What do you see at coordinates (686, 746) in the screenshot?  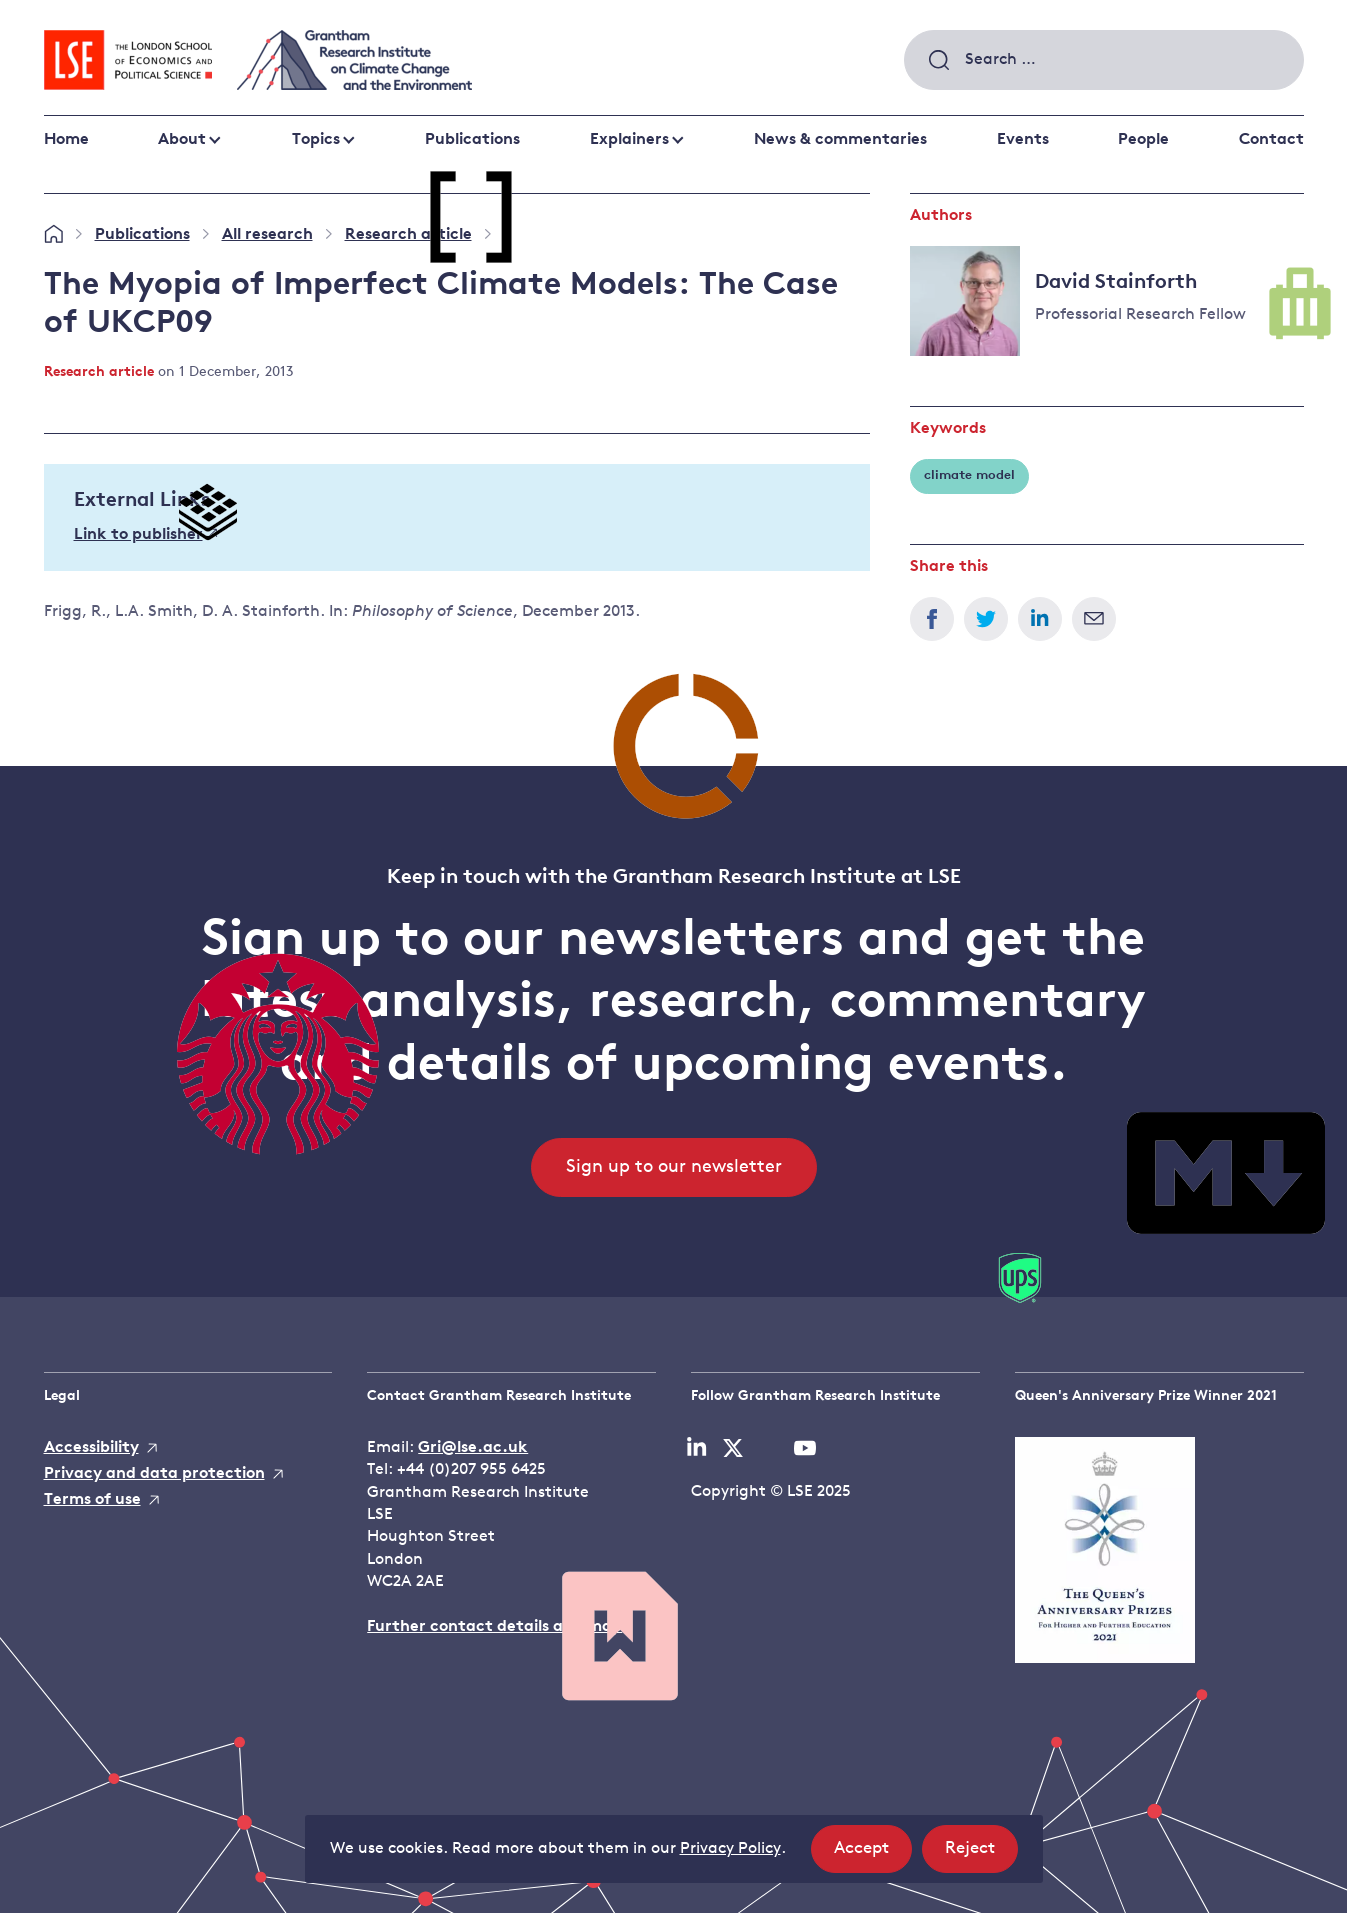 I see `view data breakdown or analytics` at bounding box center [686, 746].